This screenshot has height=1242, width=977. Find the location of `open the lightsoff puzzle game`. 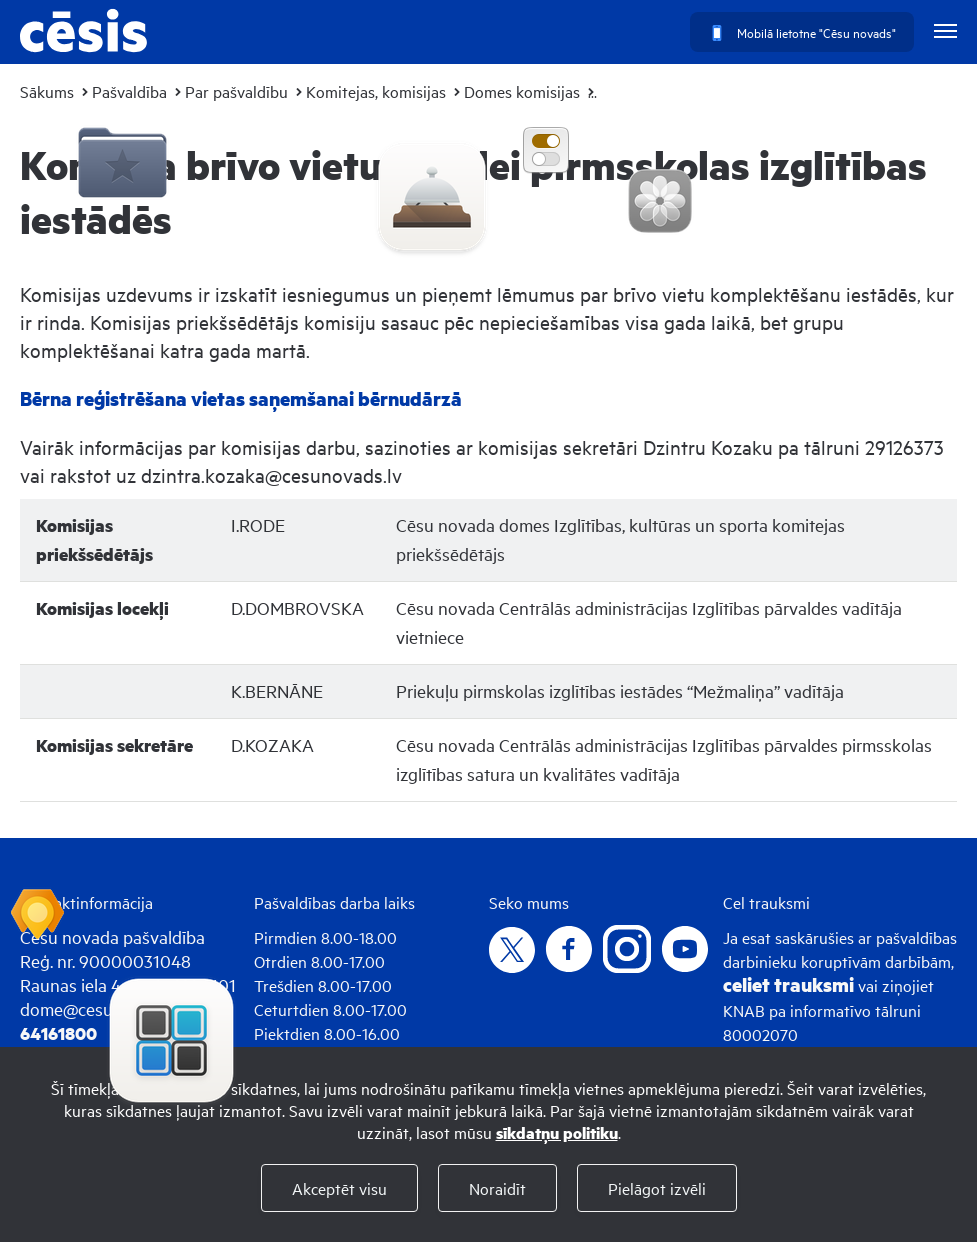

open the lightsoff puzzle game is located at coordinates (171, 1040).